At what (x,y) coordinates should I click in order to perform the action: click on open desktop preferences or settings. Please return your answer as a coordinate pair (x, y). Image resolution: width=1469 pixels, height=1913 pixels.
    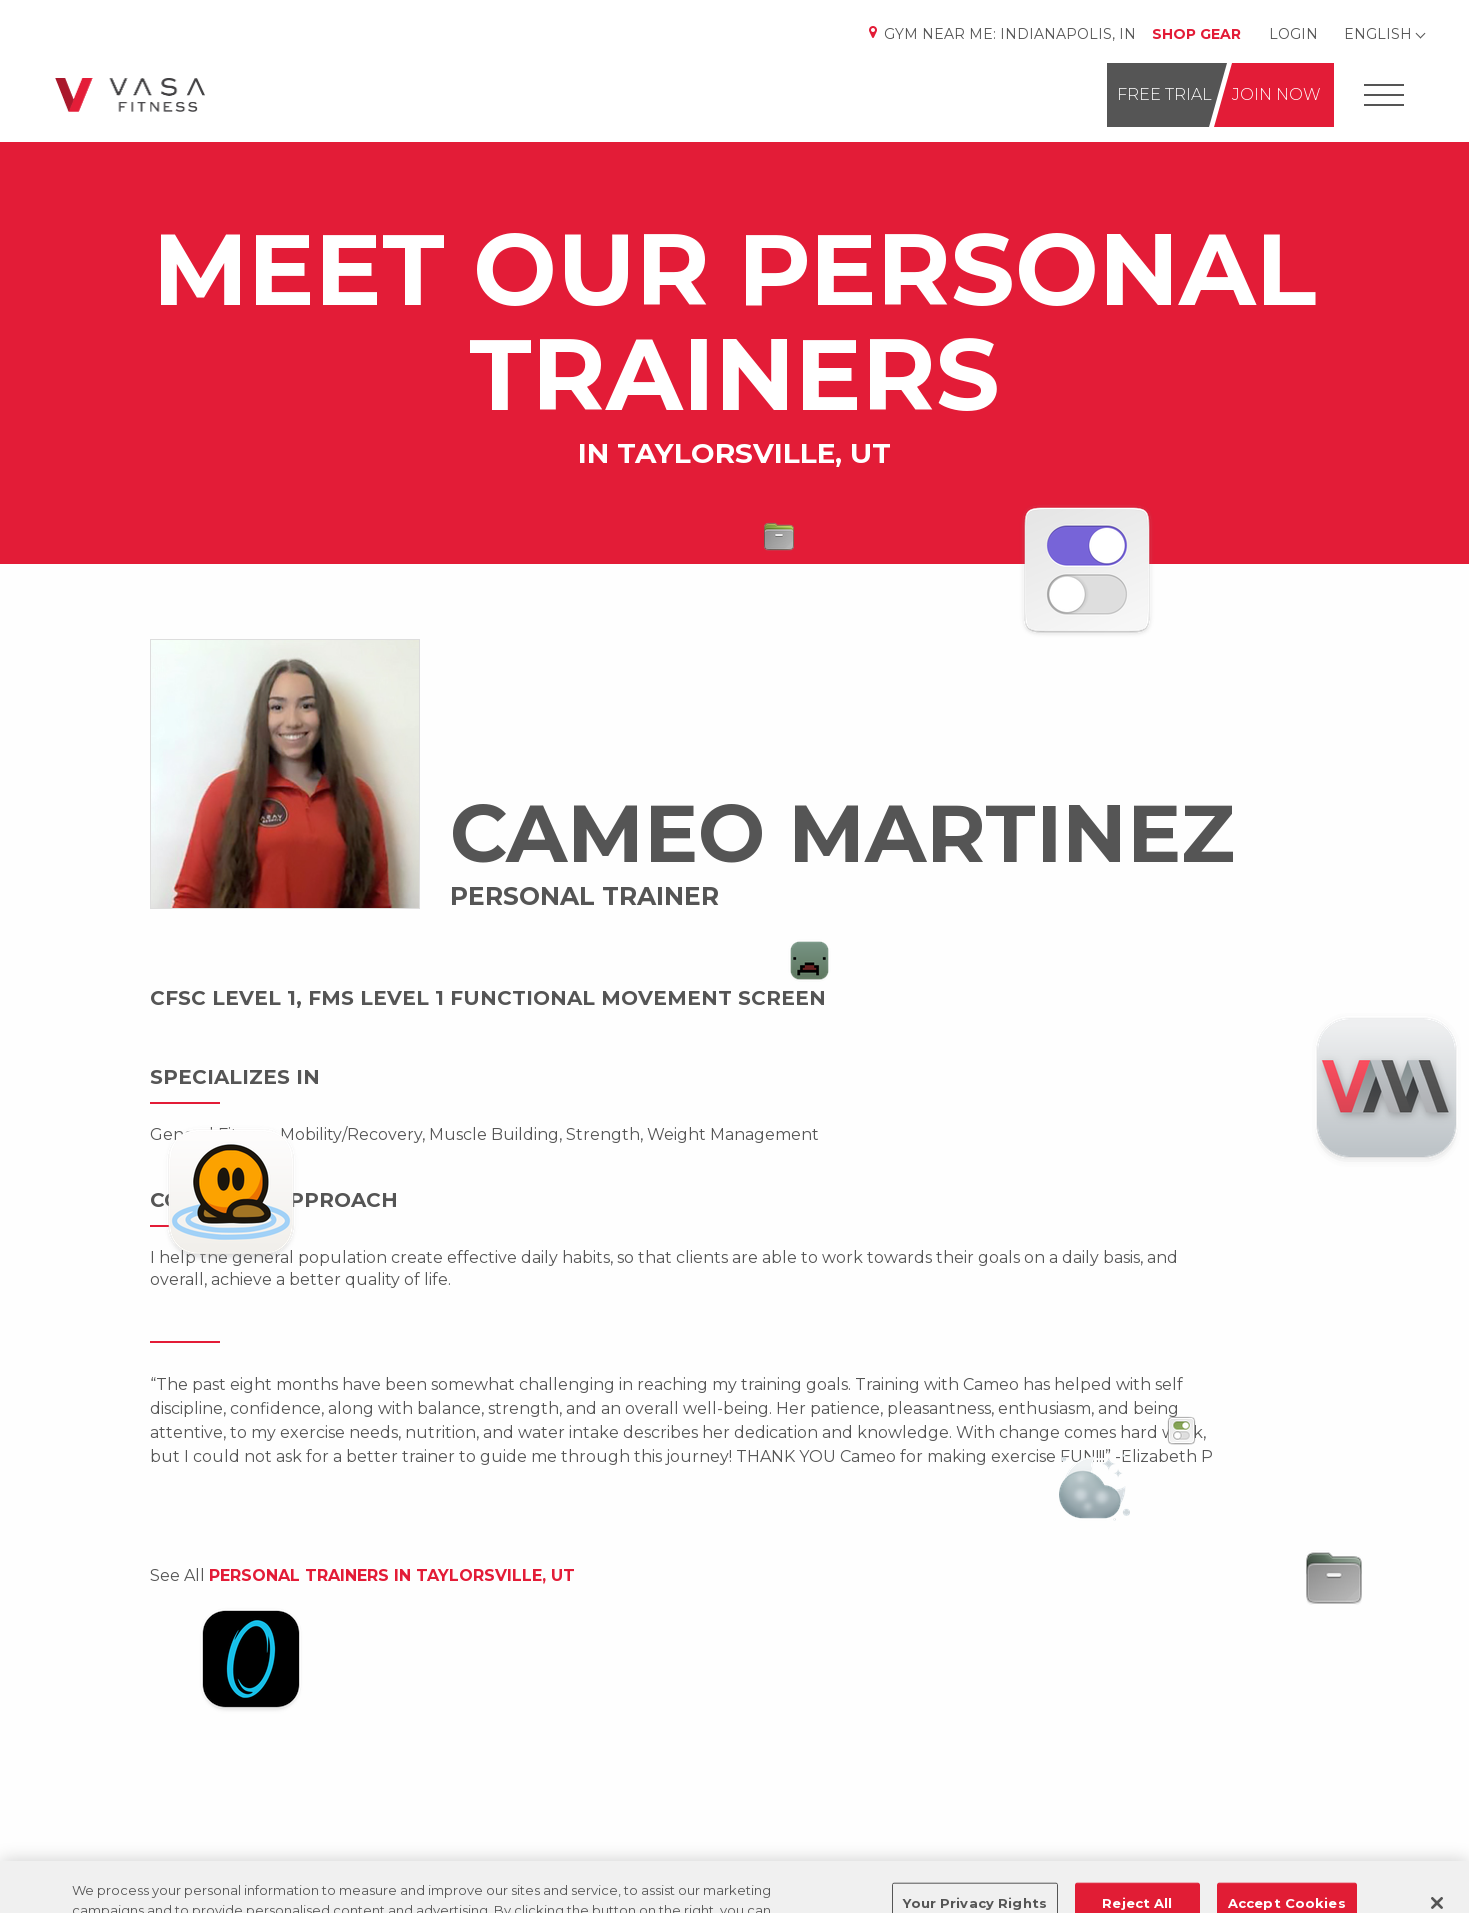
    Looking at the image, I should click on (1087, 570).